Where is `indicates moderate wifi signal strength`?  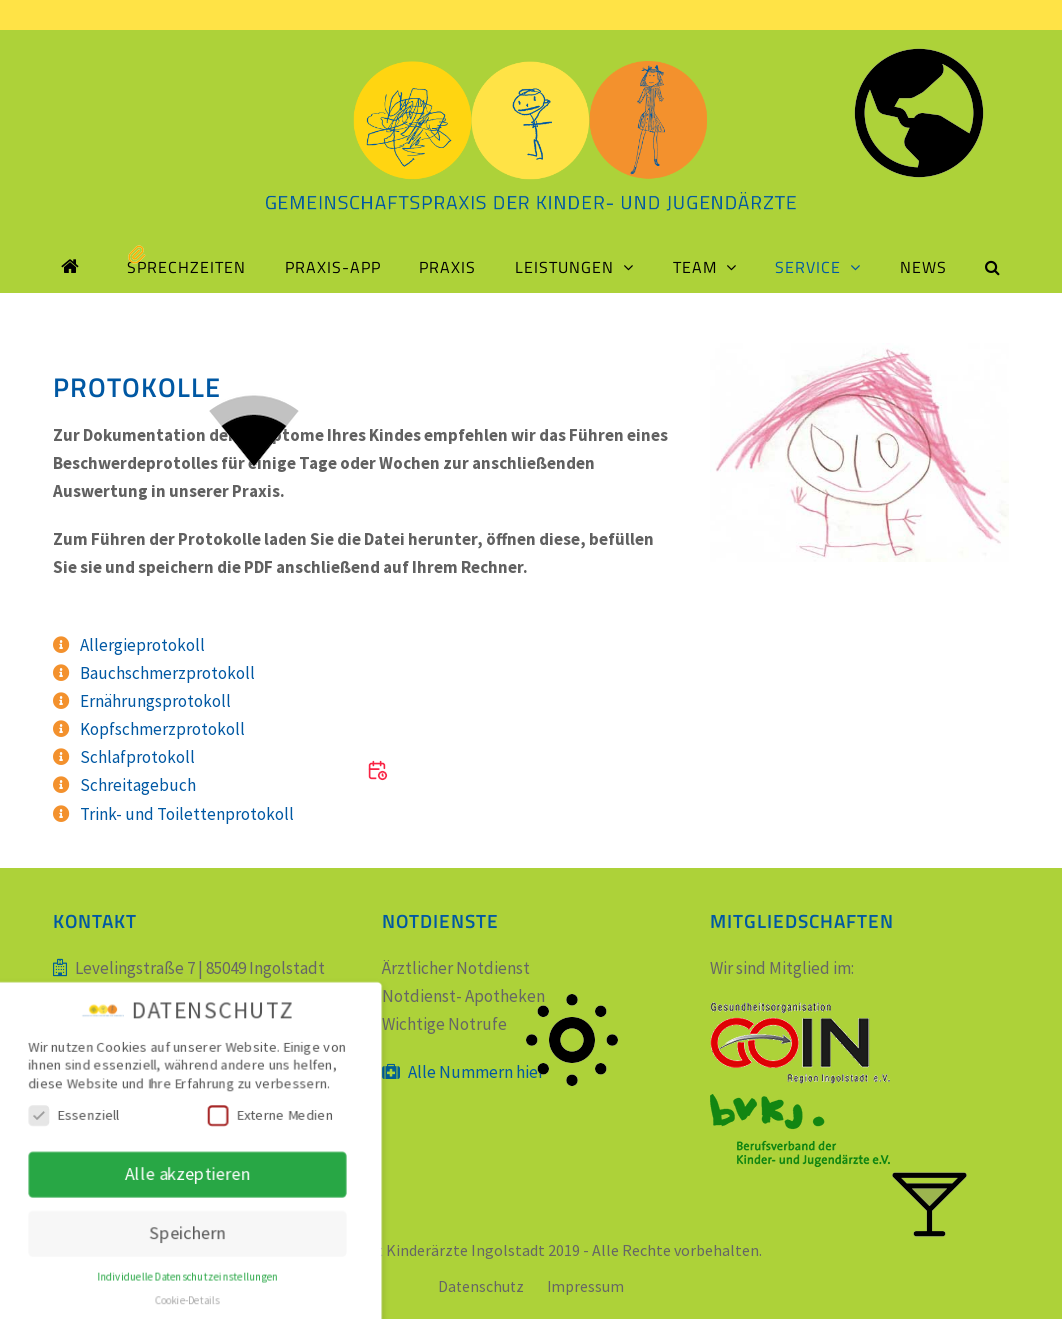
indicates moderate wifi signal strength is located at coordinates (254, 430).